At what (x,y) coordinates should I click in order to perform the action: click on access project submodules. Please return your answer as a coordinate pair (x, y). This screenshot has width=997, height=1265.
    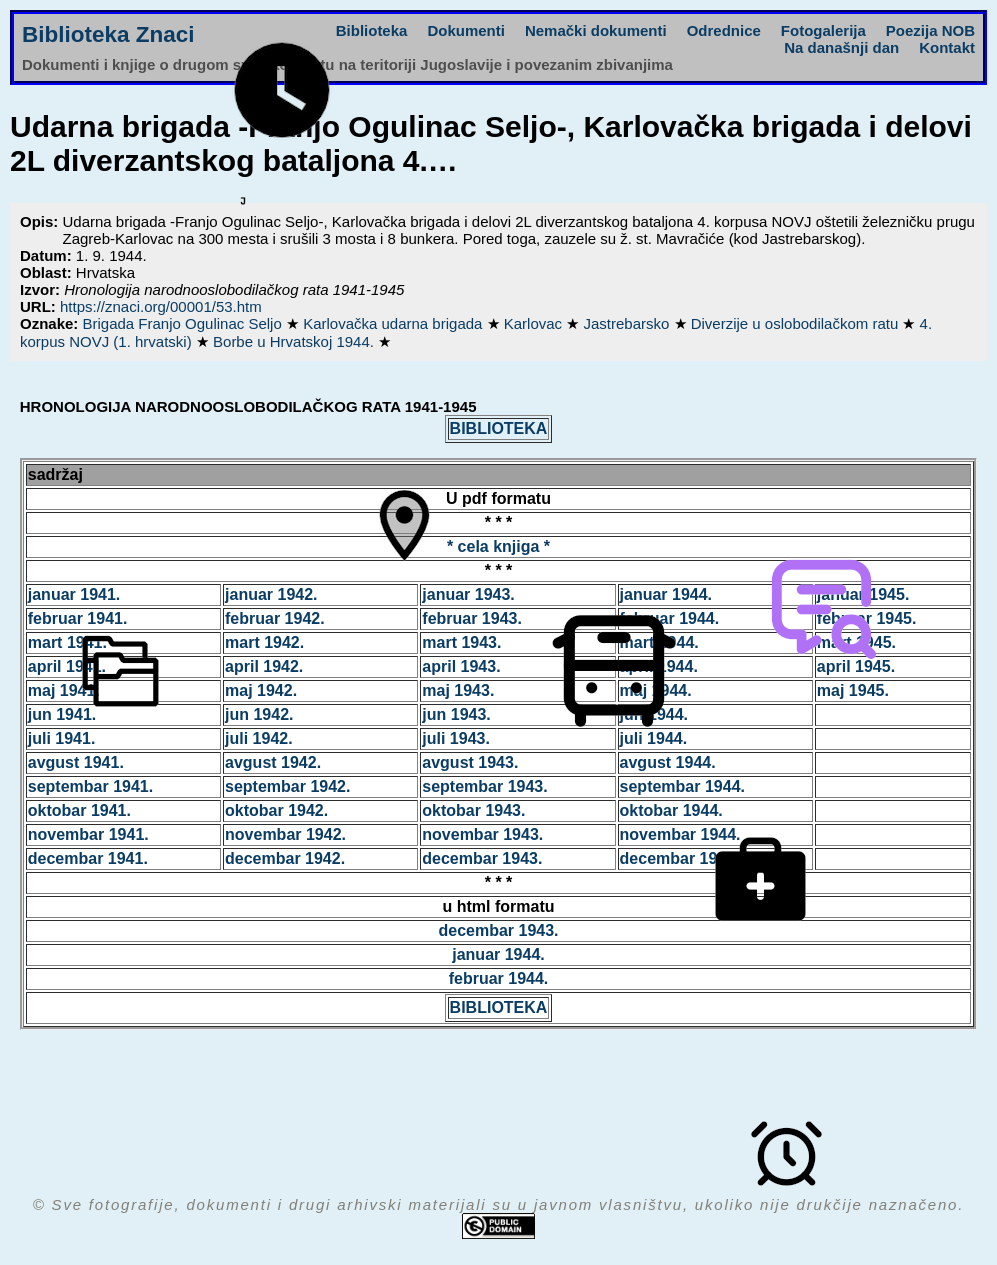
    Looking at the image, I should click on (120, 668).